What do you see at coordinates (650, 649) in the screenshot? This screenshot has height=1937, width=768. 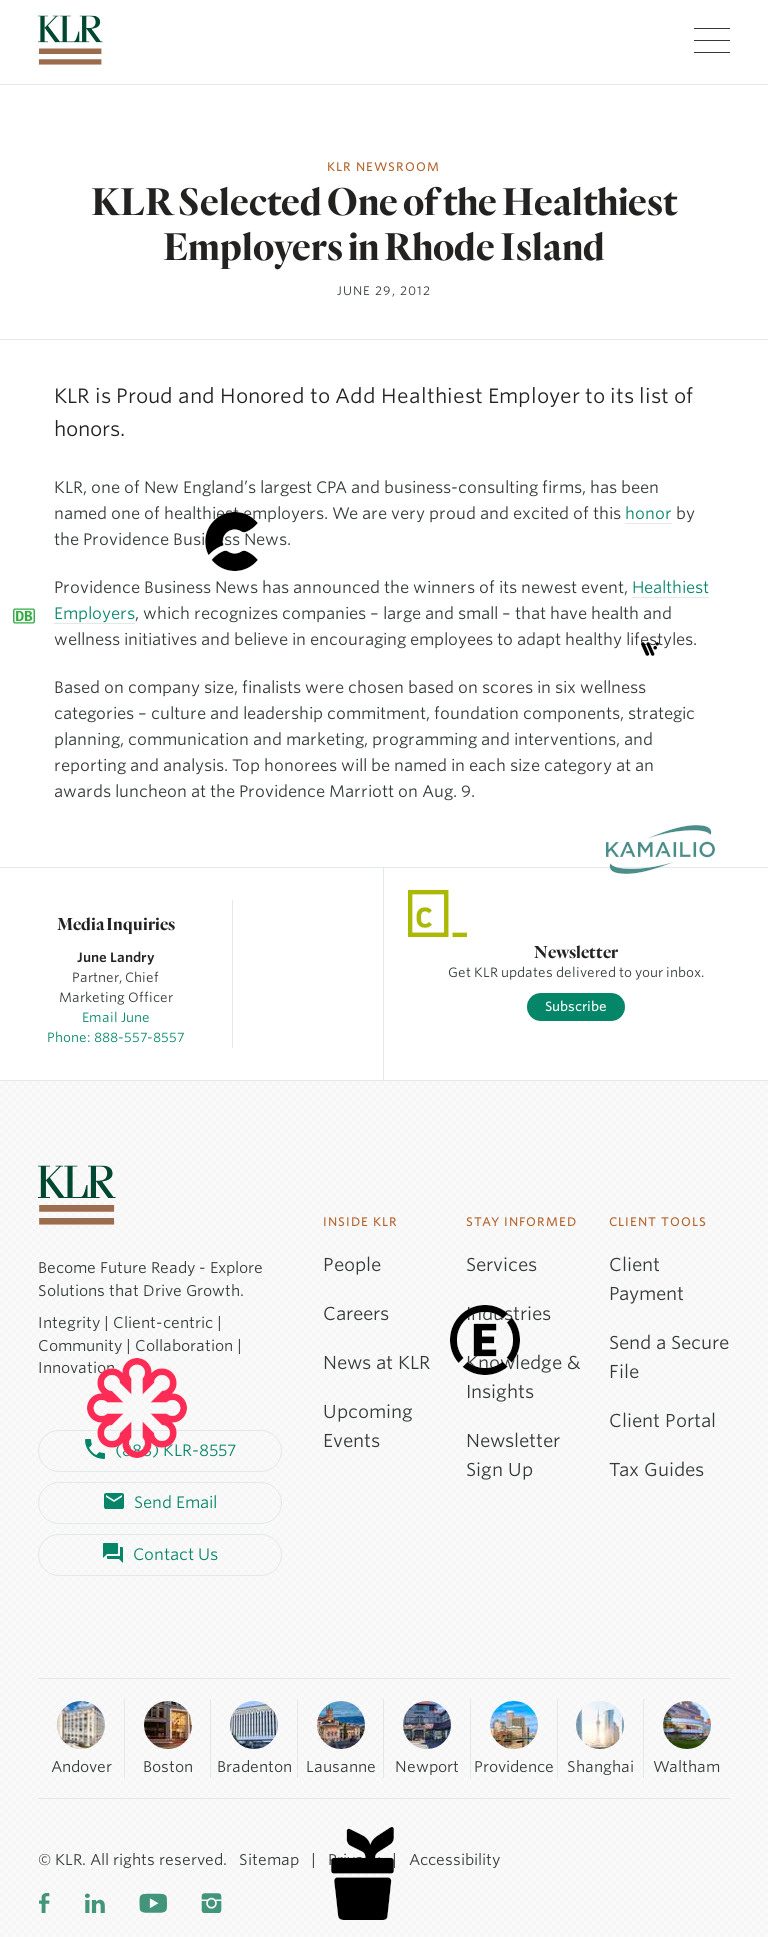 I see `open Wear OS companion app` at bounding box center [650, 649].